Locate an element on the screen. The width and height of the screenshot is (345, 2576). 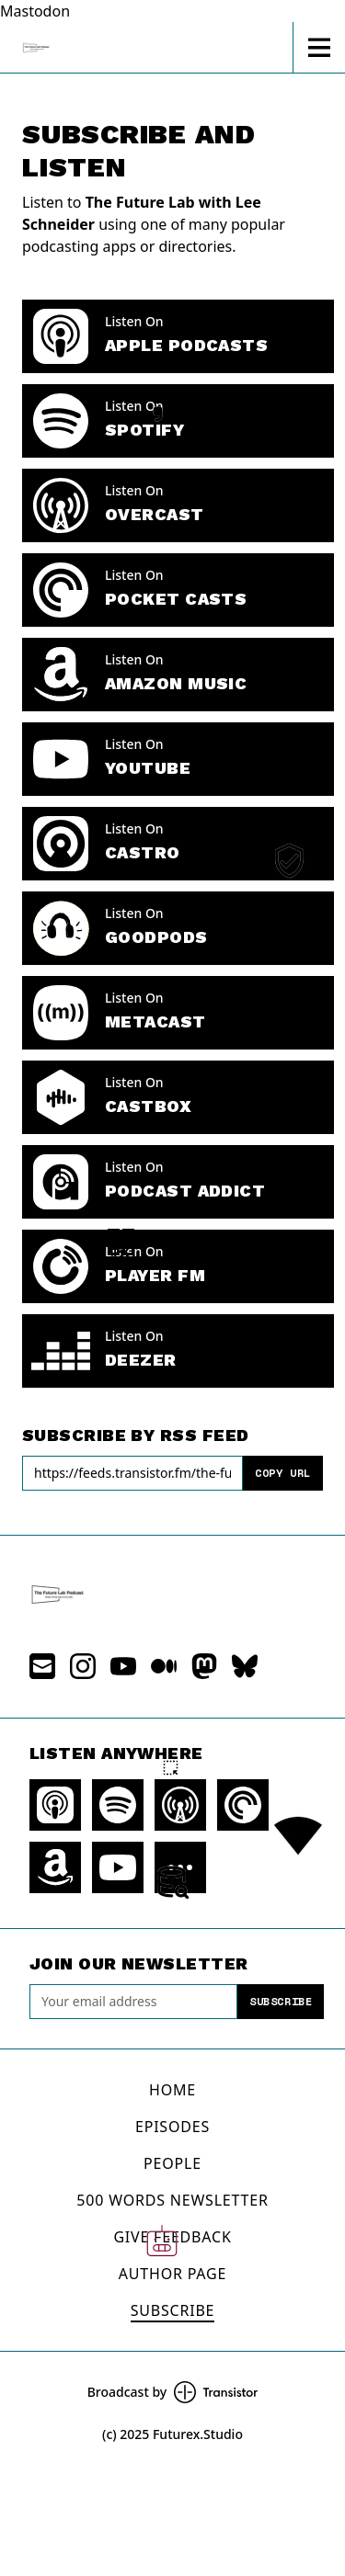
insert closing single quotation mark is located at coordinates (157, 414).